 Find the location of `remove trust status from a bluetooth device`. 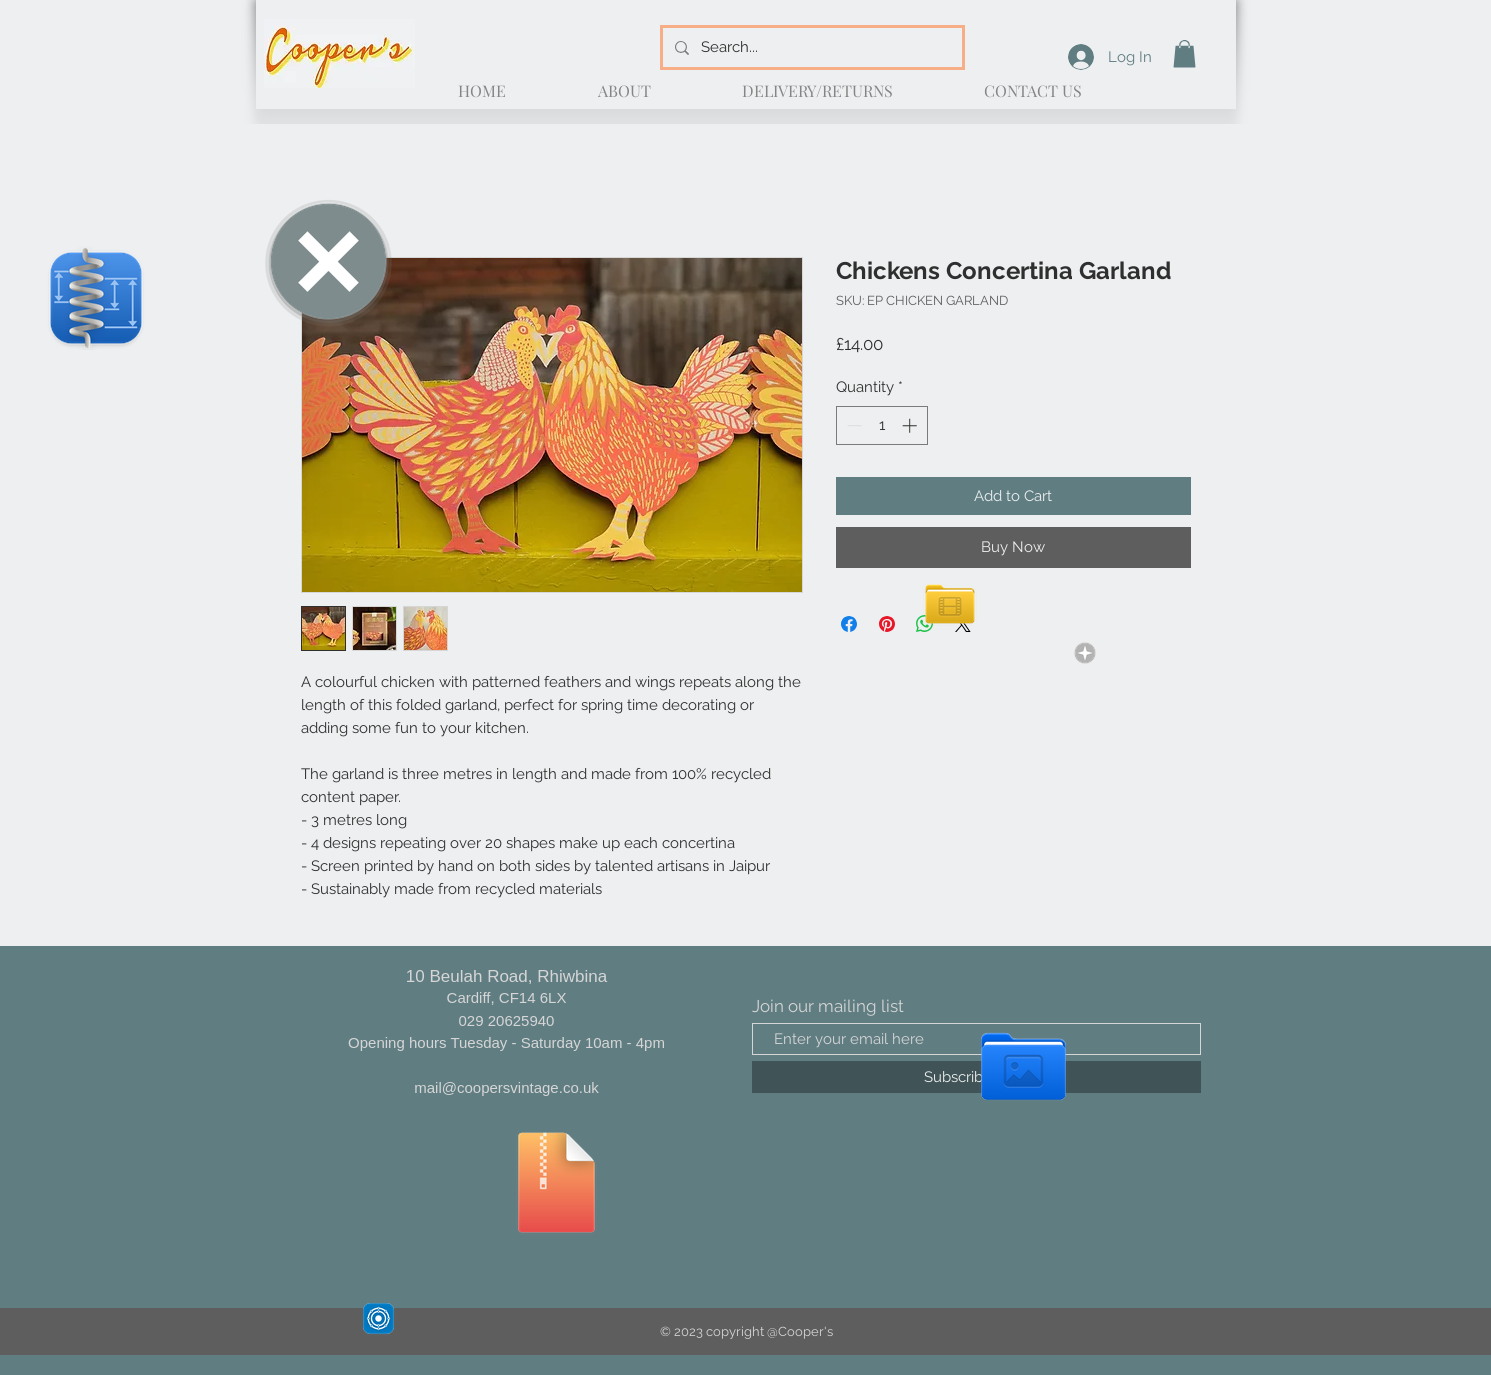

remove trust status from a bluetooth device is located at coordinates (1085, 653).